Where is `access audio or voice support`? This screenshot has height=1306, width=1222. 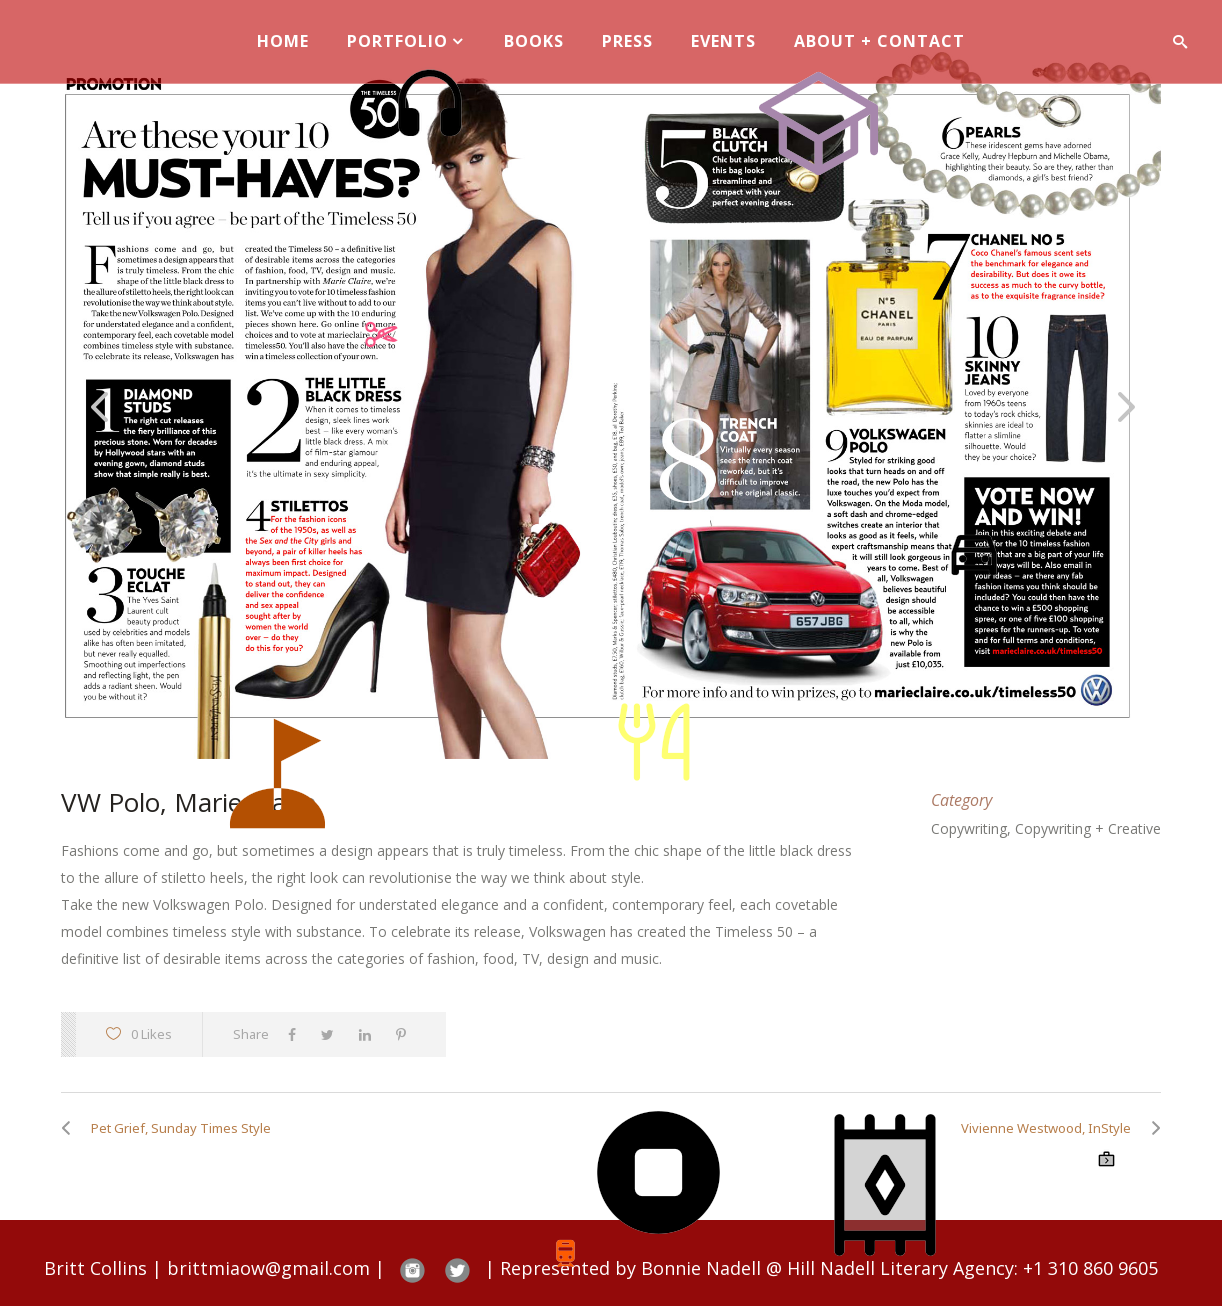 access audio or voice support is located at coordinates (430, 108).